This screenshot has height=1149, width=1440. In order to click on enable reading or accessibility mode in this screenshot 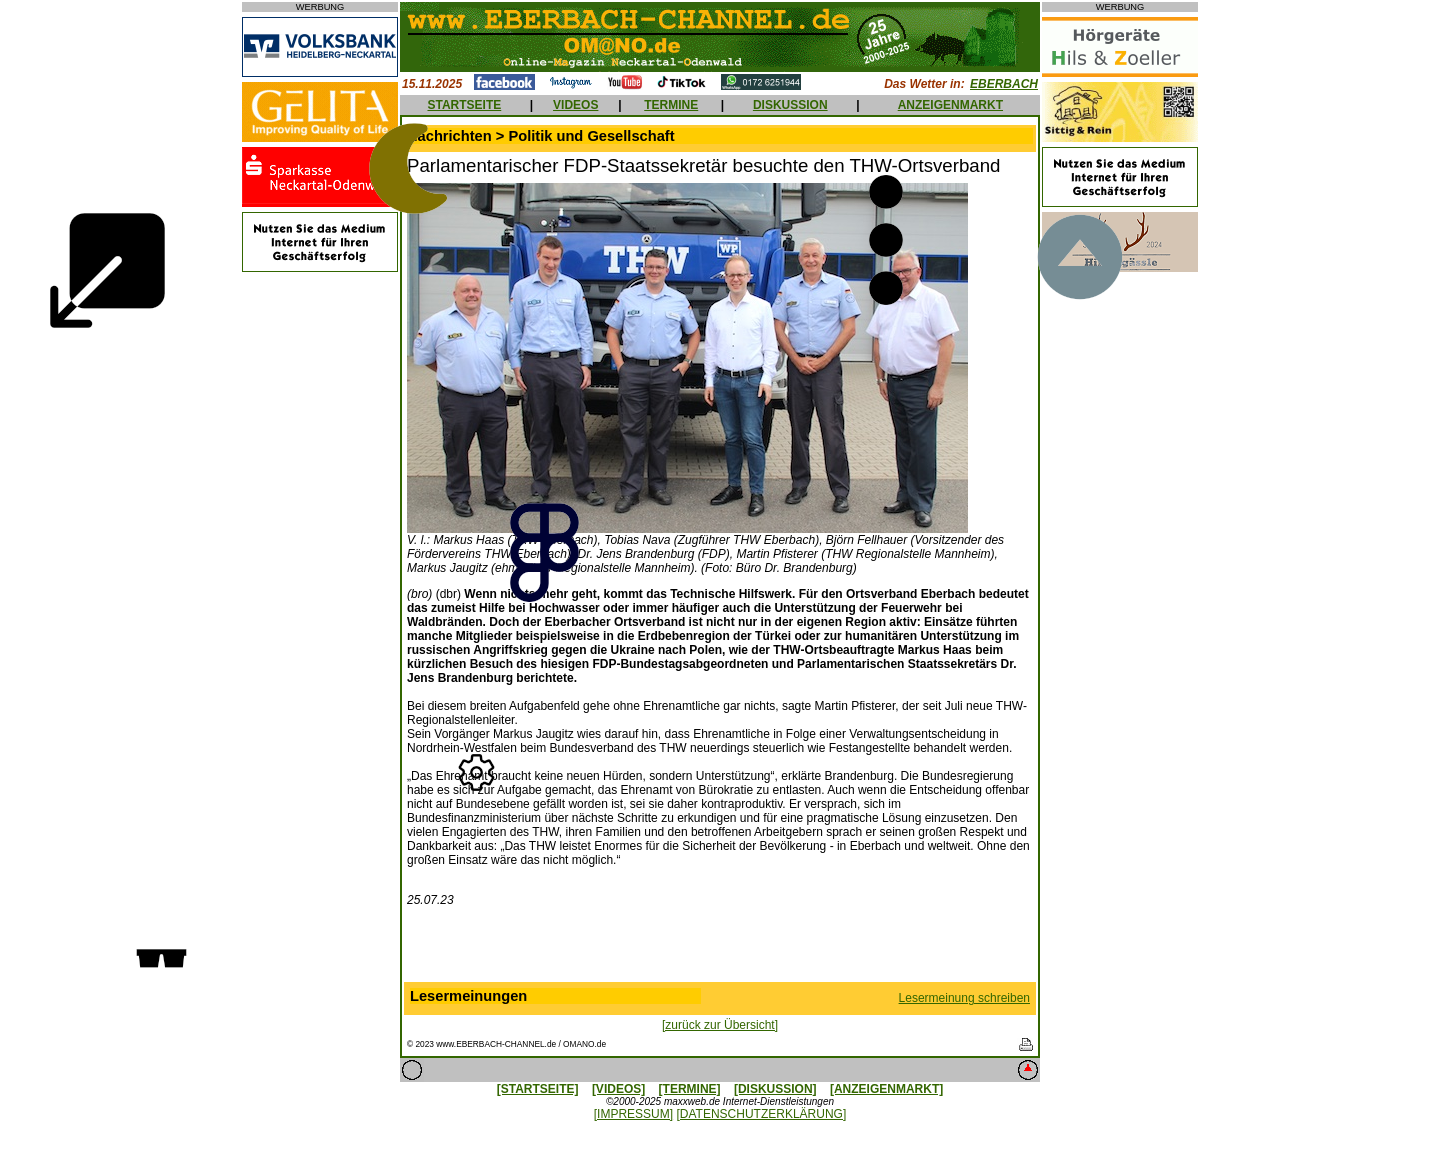, I will do `click(161, 957)`.